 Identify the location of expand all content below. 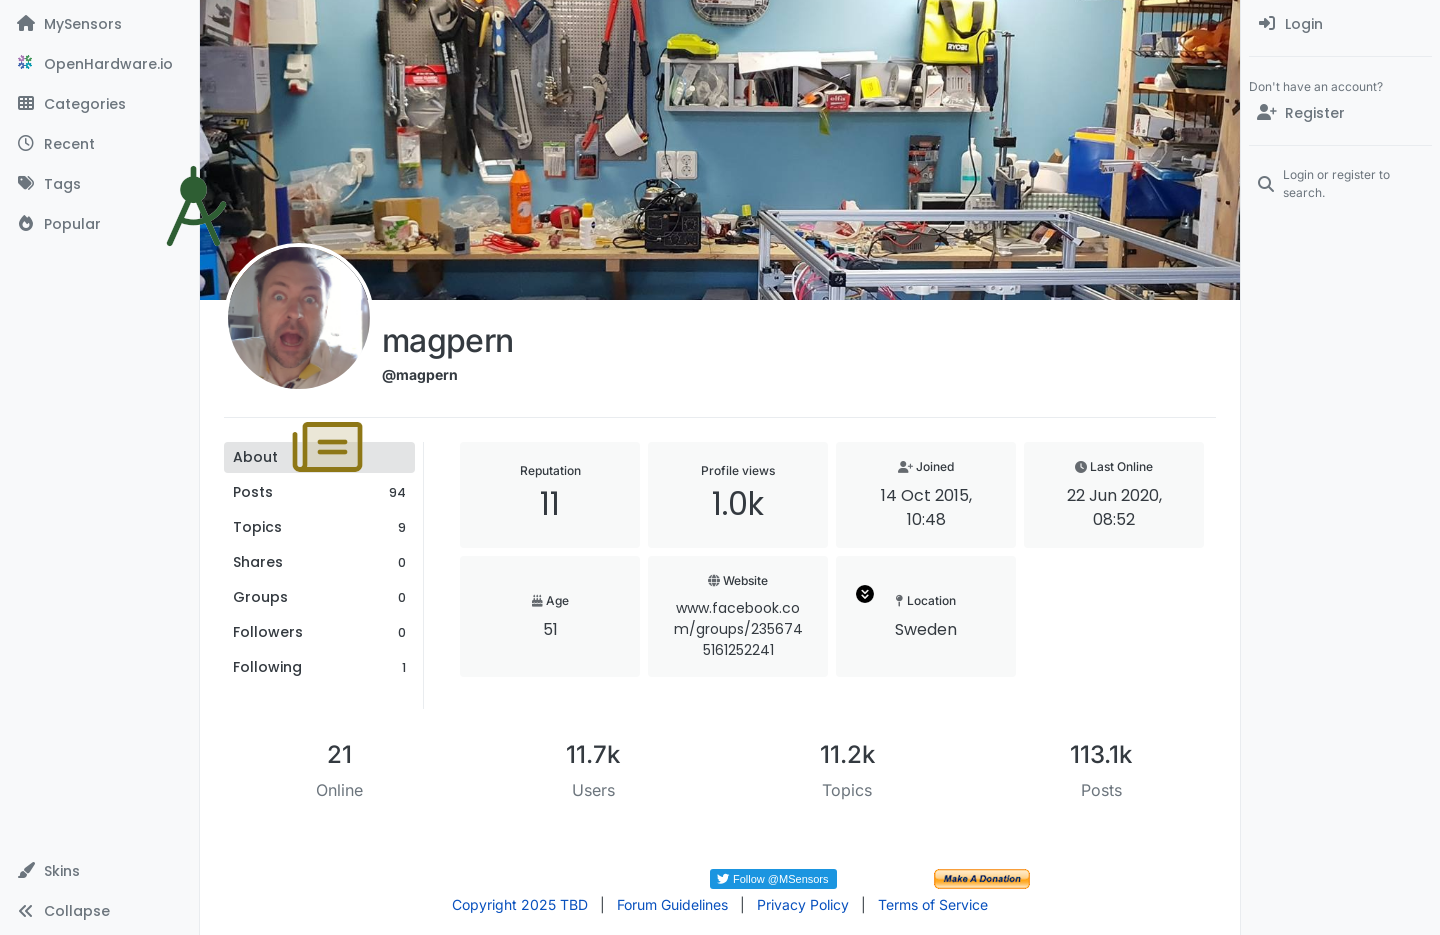
(865, 594).